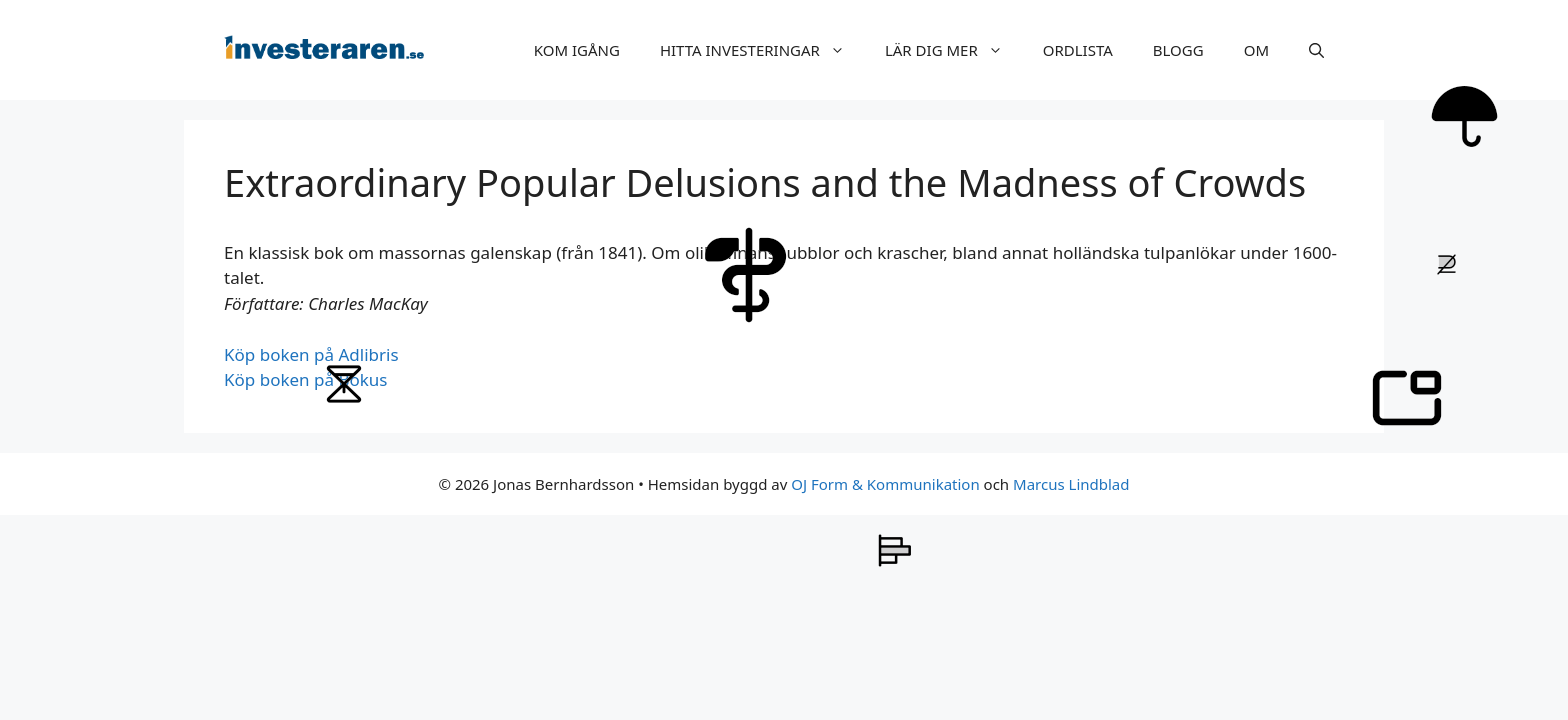 The height and width of the screenshot is (720, 1568). Describe the element at coordinates (1464, 116) in the screenshot. I see `weather protection or rain forecast indicator` at that location.